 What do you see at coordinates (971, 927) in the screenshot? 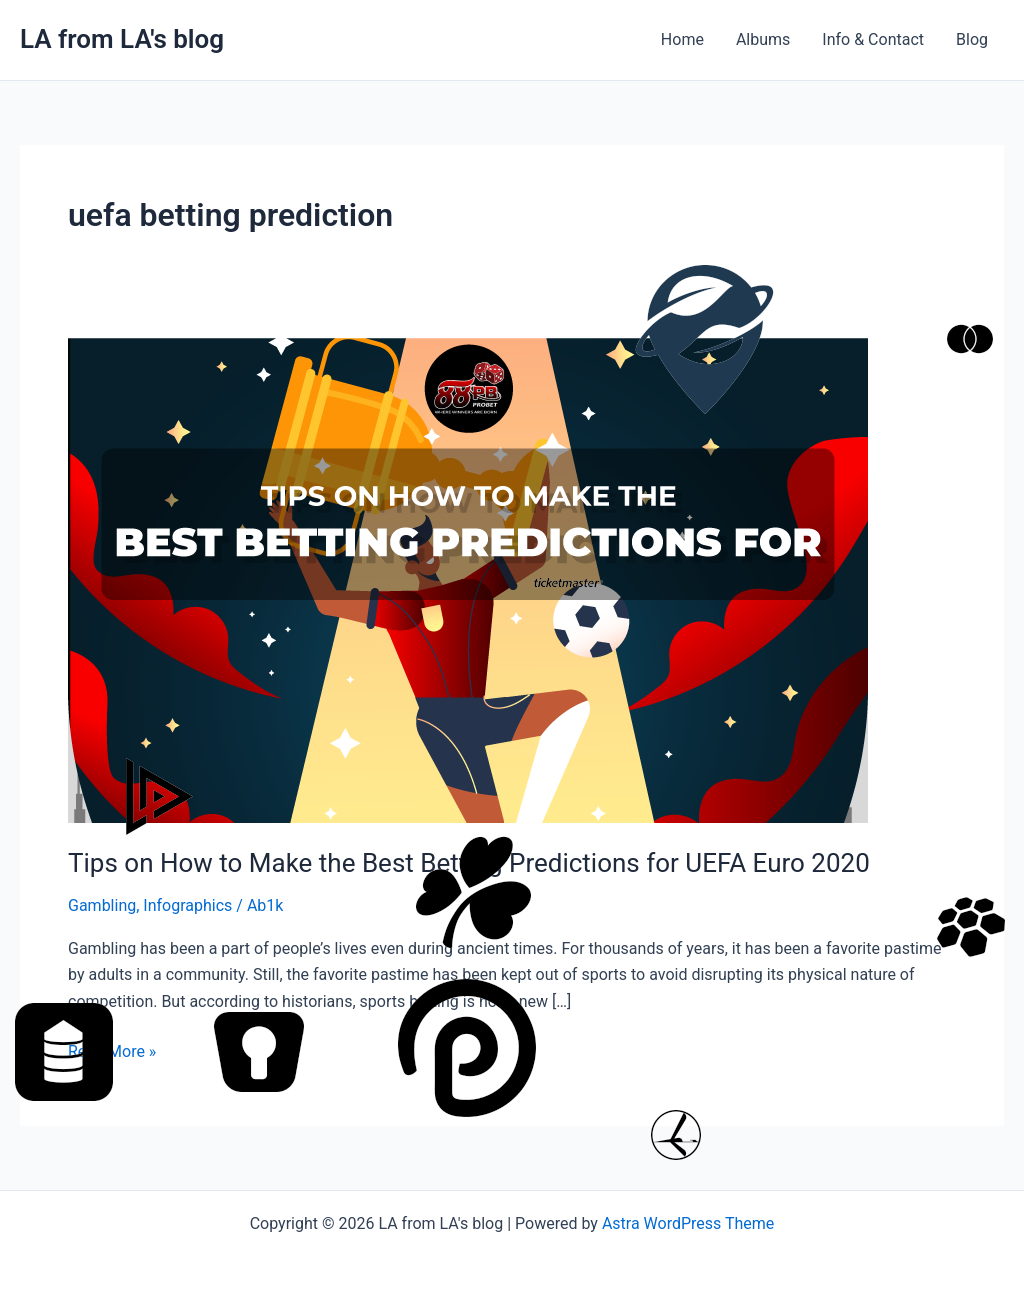
I see `H3 geospatial indexing system logo` at bounding box center [971, 927].